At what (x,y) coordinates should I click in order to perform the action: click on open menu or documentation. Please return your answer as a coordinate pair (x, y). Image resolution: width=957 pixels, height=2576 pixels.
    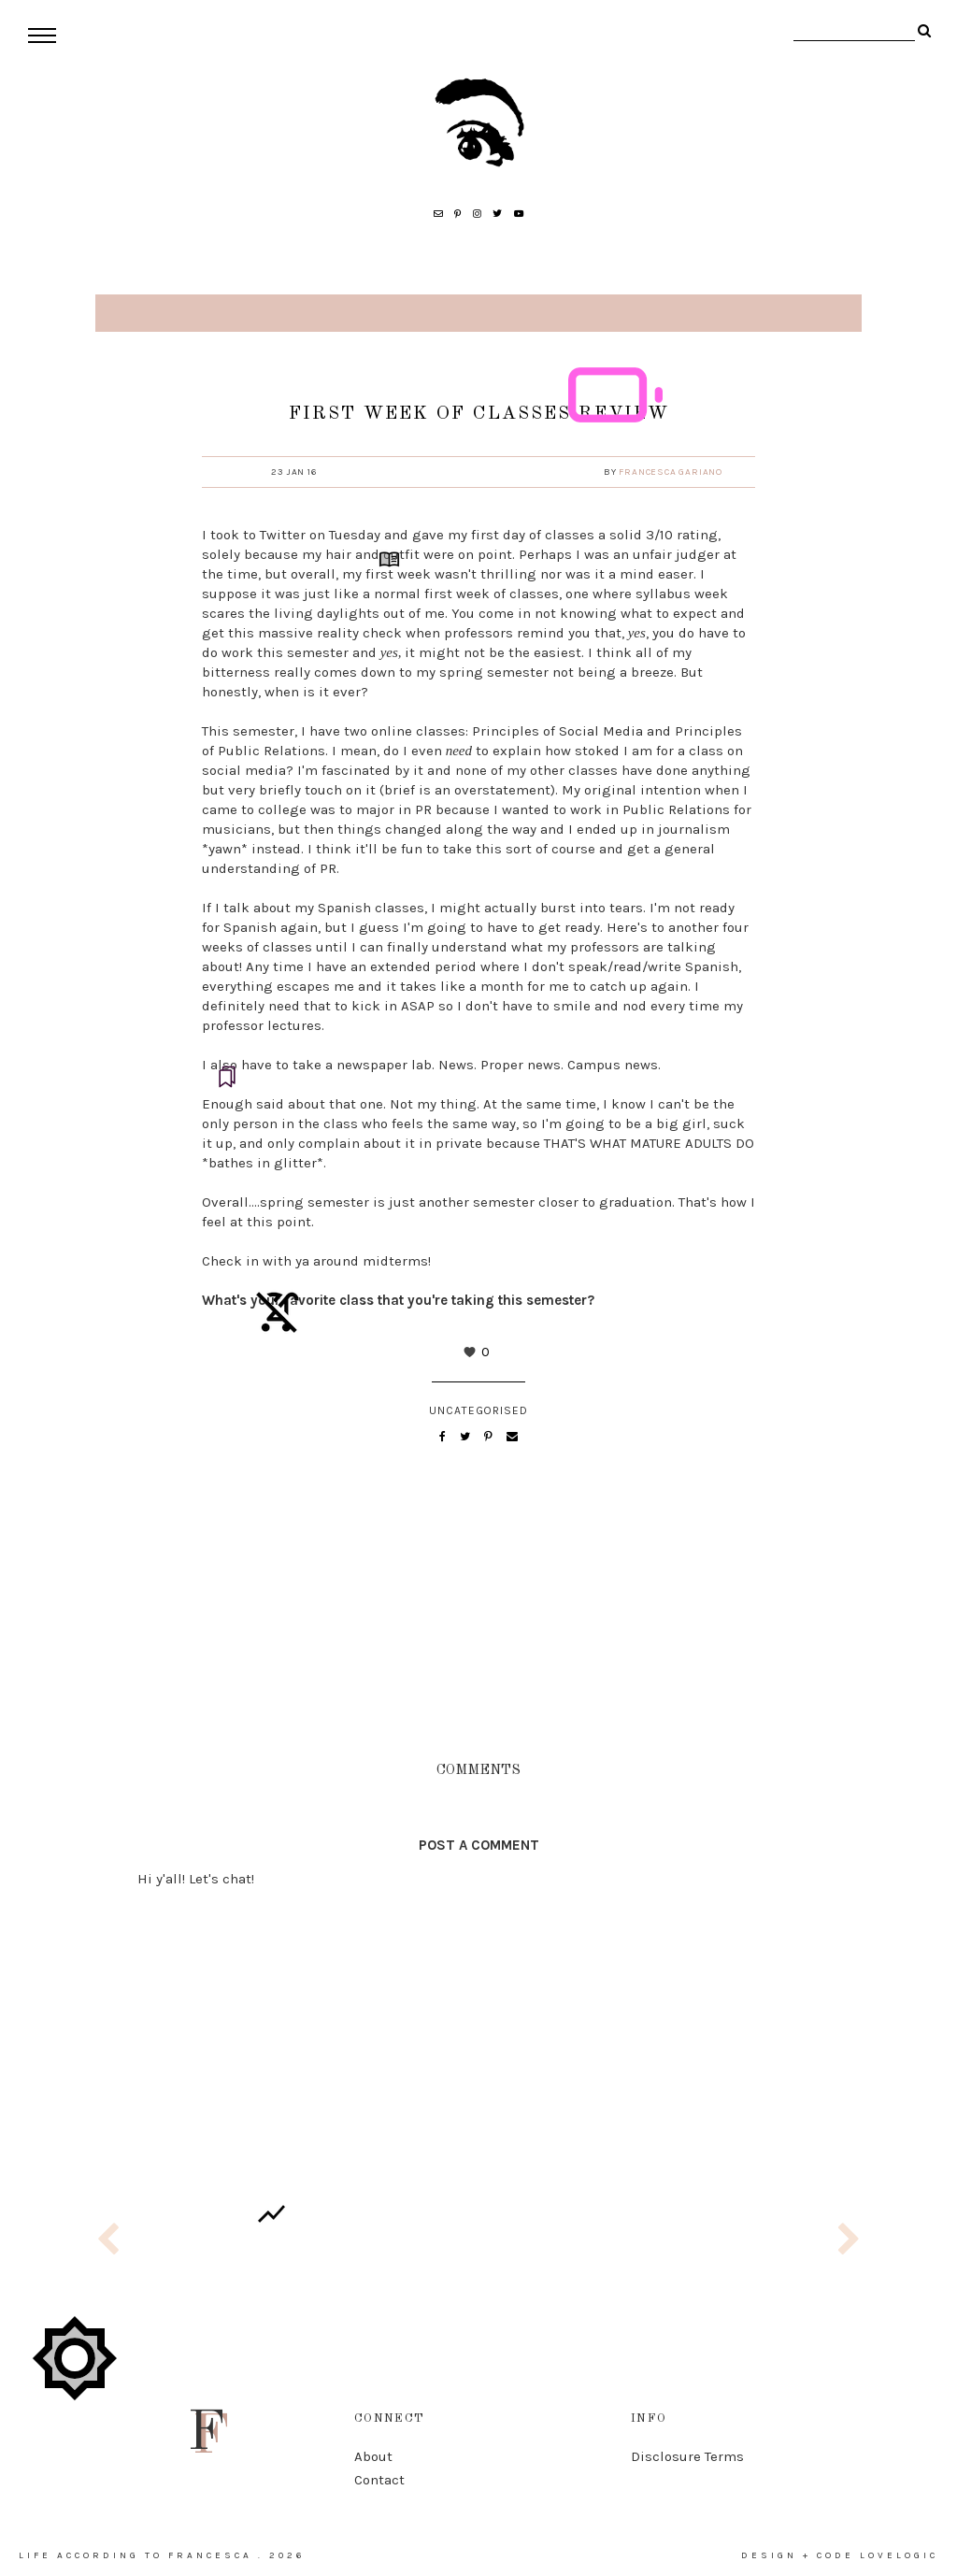
    Looking at the image, I should click on (389, 558).